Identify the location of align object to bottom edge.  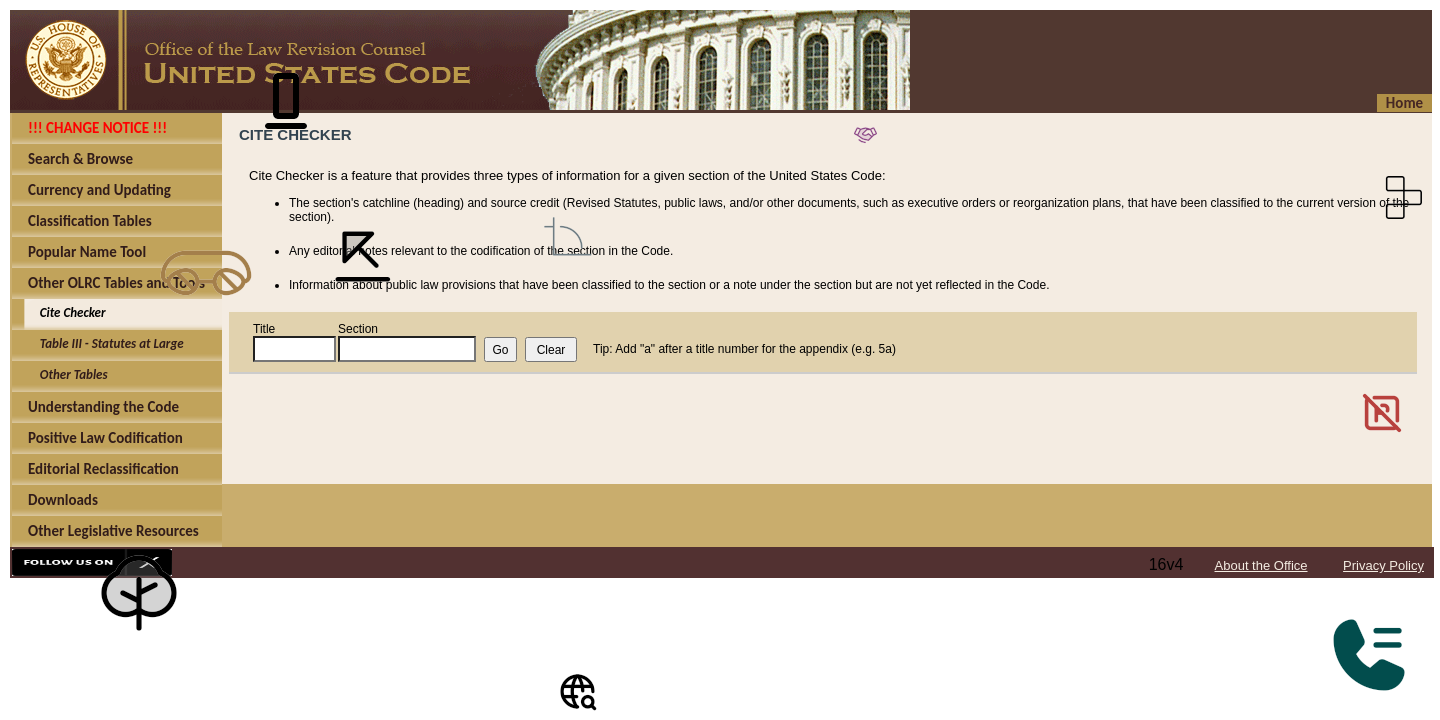
(286, 100).